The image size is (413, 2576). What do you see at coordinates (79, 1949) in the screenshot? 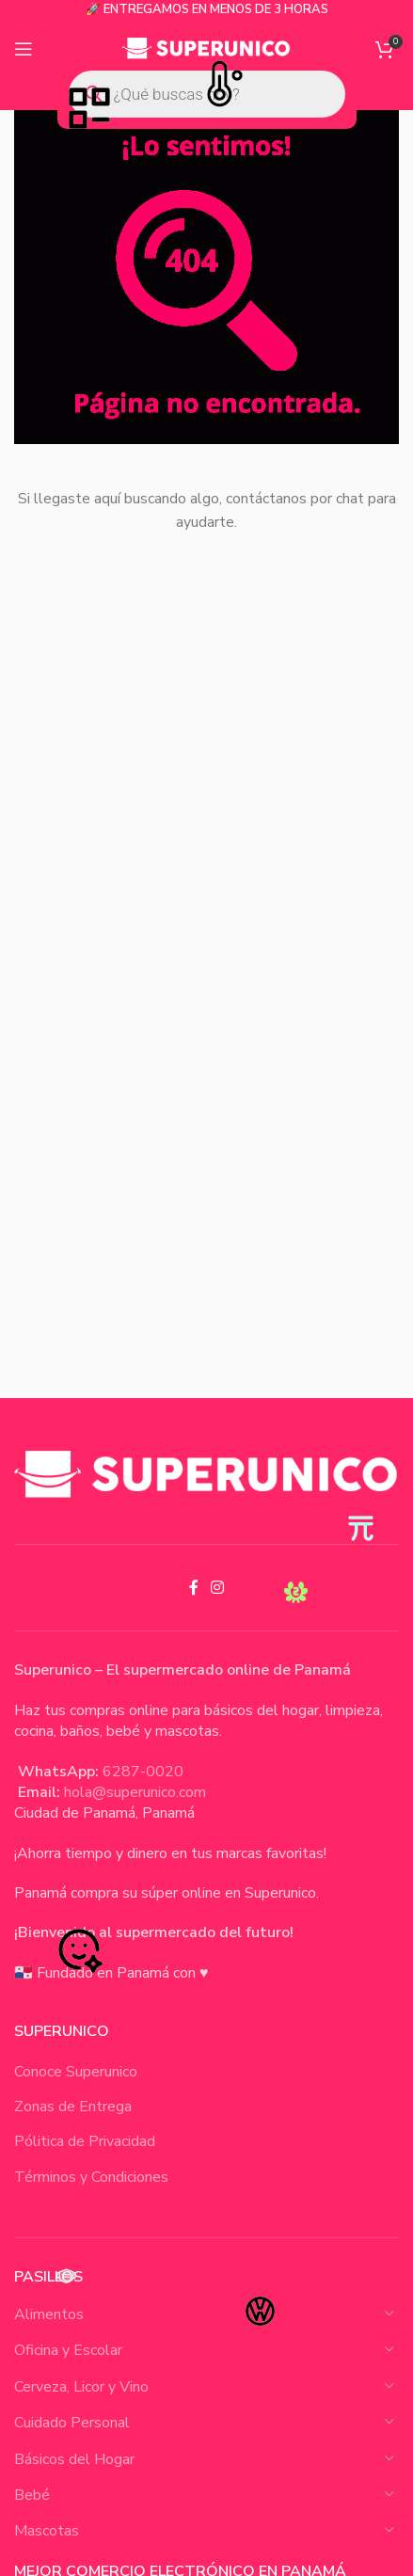
I see `add a reaction or emoji` at bounding box center [79, 1949].